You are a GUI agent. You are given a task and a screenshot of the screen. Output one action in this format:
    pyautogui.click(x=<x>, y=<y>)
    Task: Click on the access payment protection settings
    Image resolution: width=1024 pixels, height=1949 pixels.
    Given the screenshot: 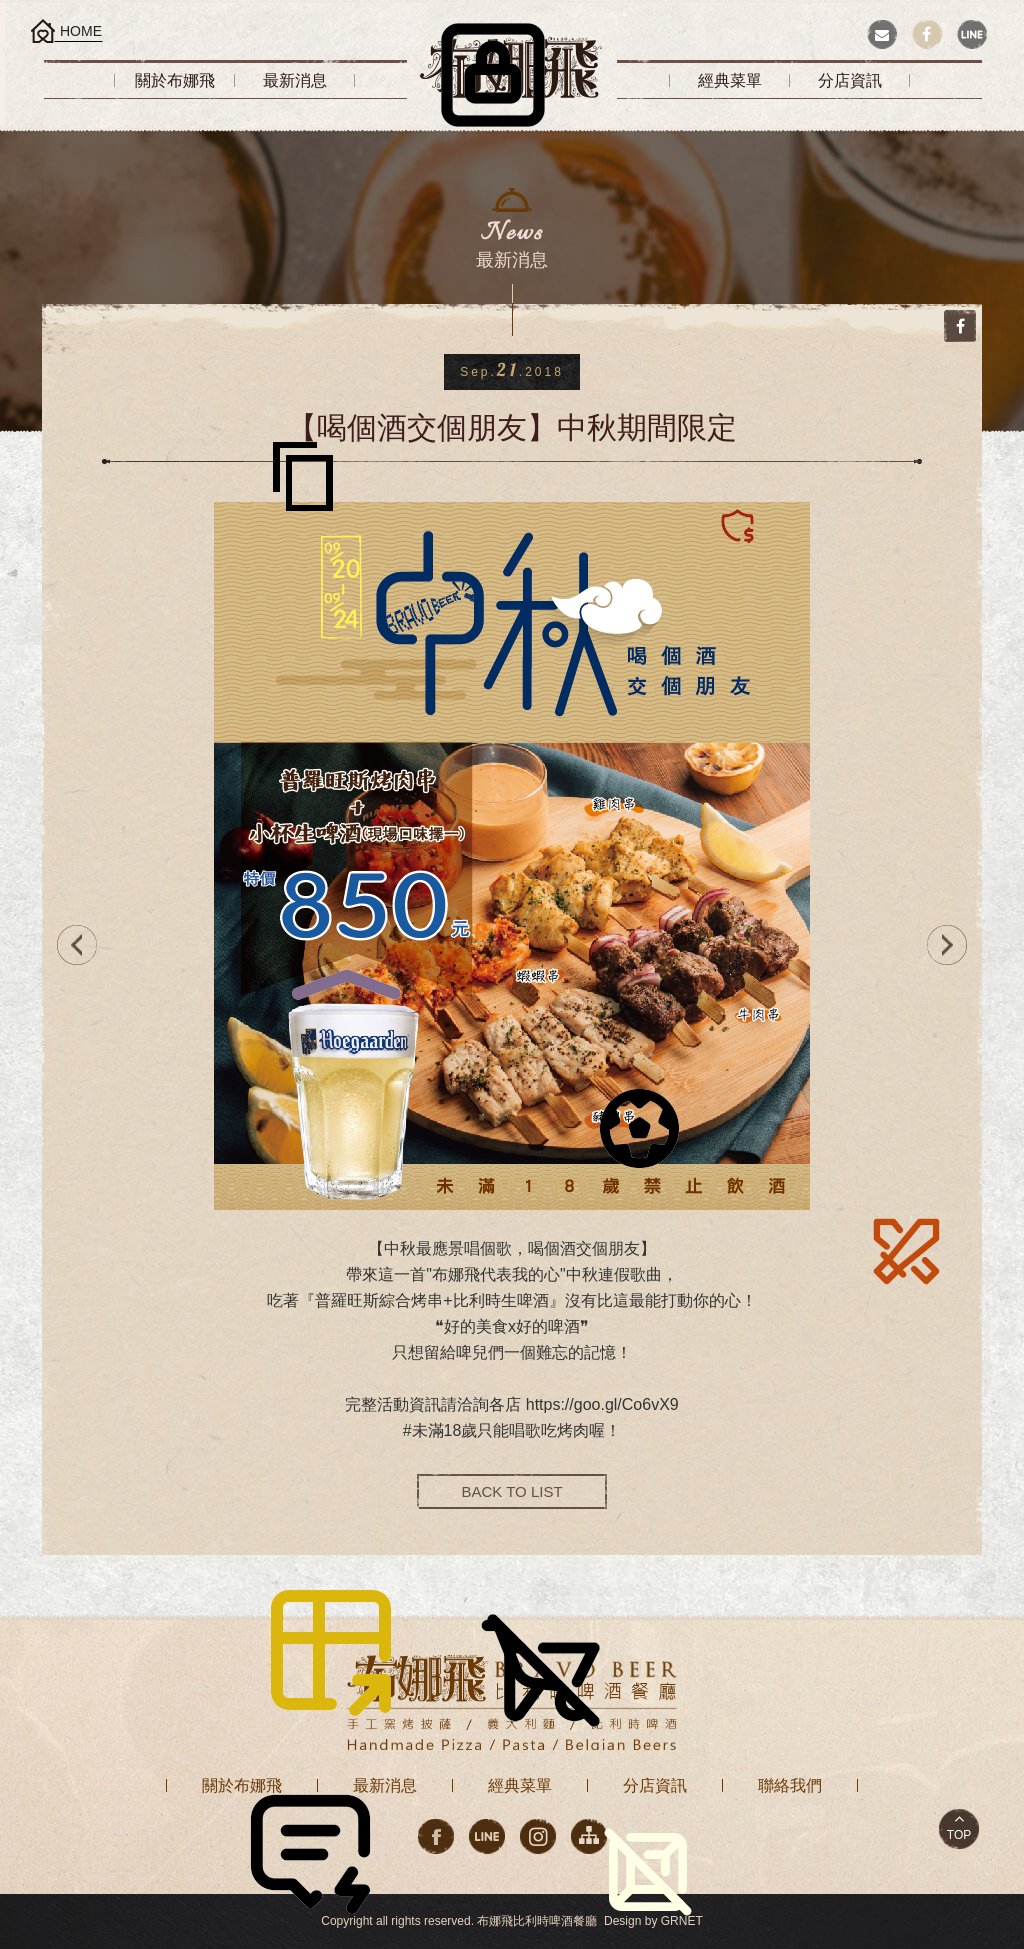 What is the action you would take?
    pyautogui.click(x=737, y=525)
    